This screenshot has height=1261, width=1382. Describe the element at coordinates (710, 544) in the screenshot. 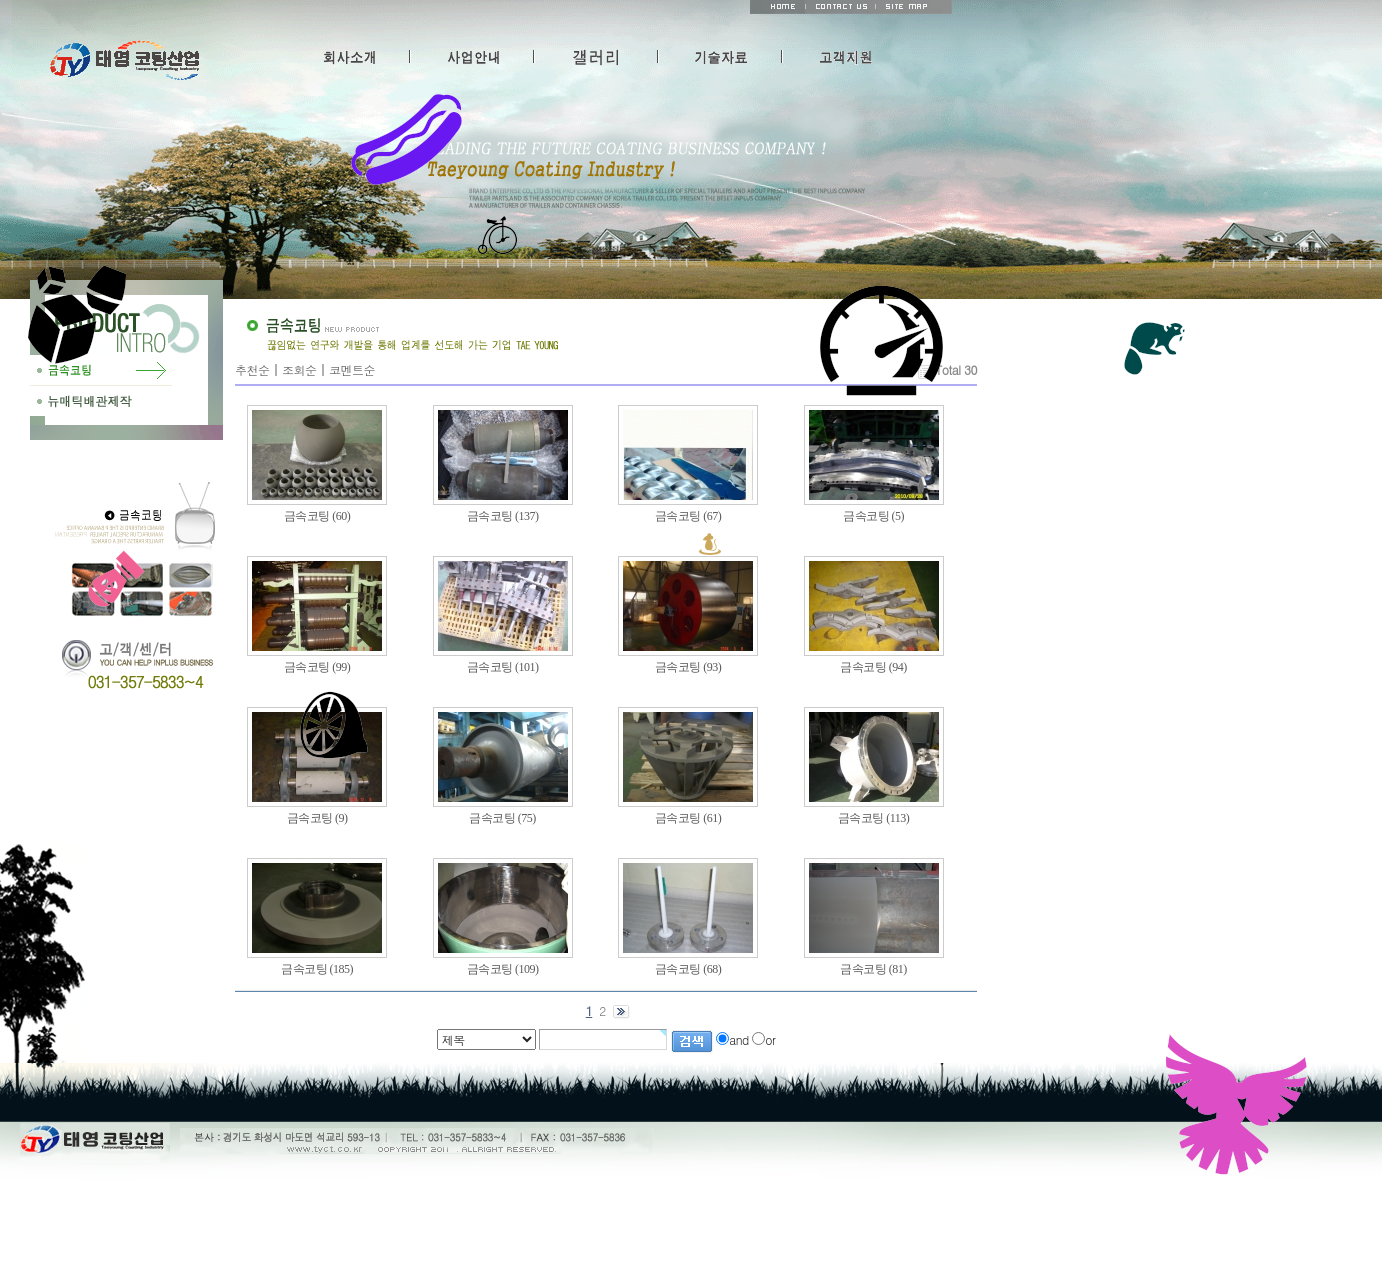

I see `select mouse character or pet in game` at that location.